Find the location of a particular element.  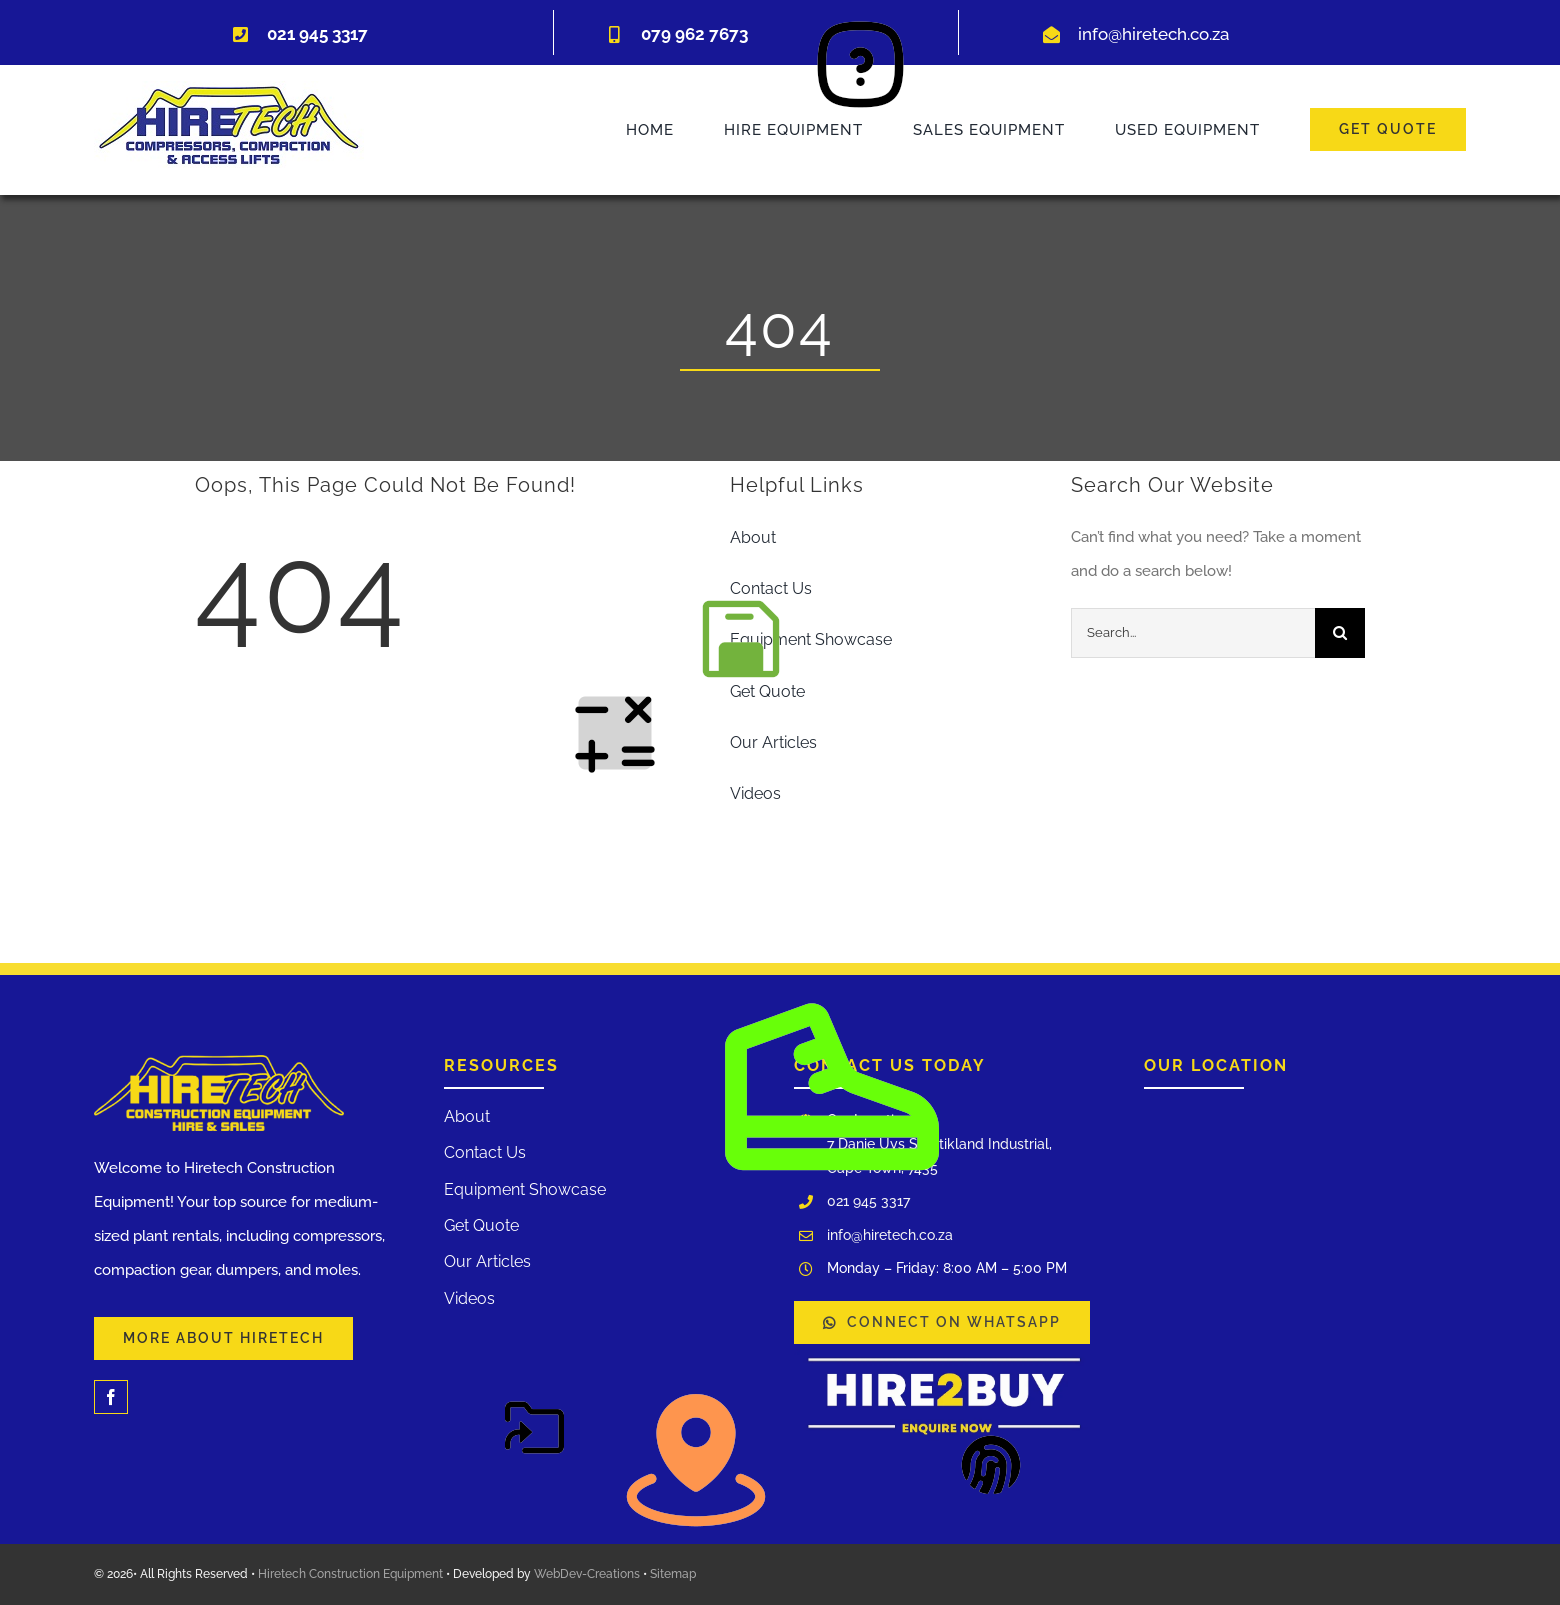

authenticate with fingerprint is located at coordinates (991, 1465).